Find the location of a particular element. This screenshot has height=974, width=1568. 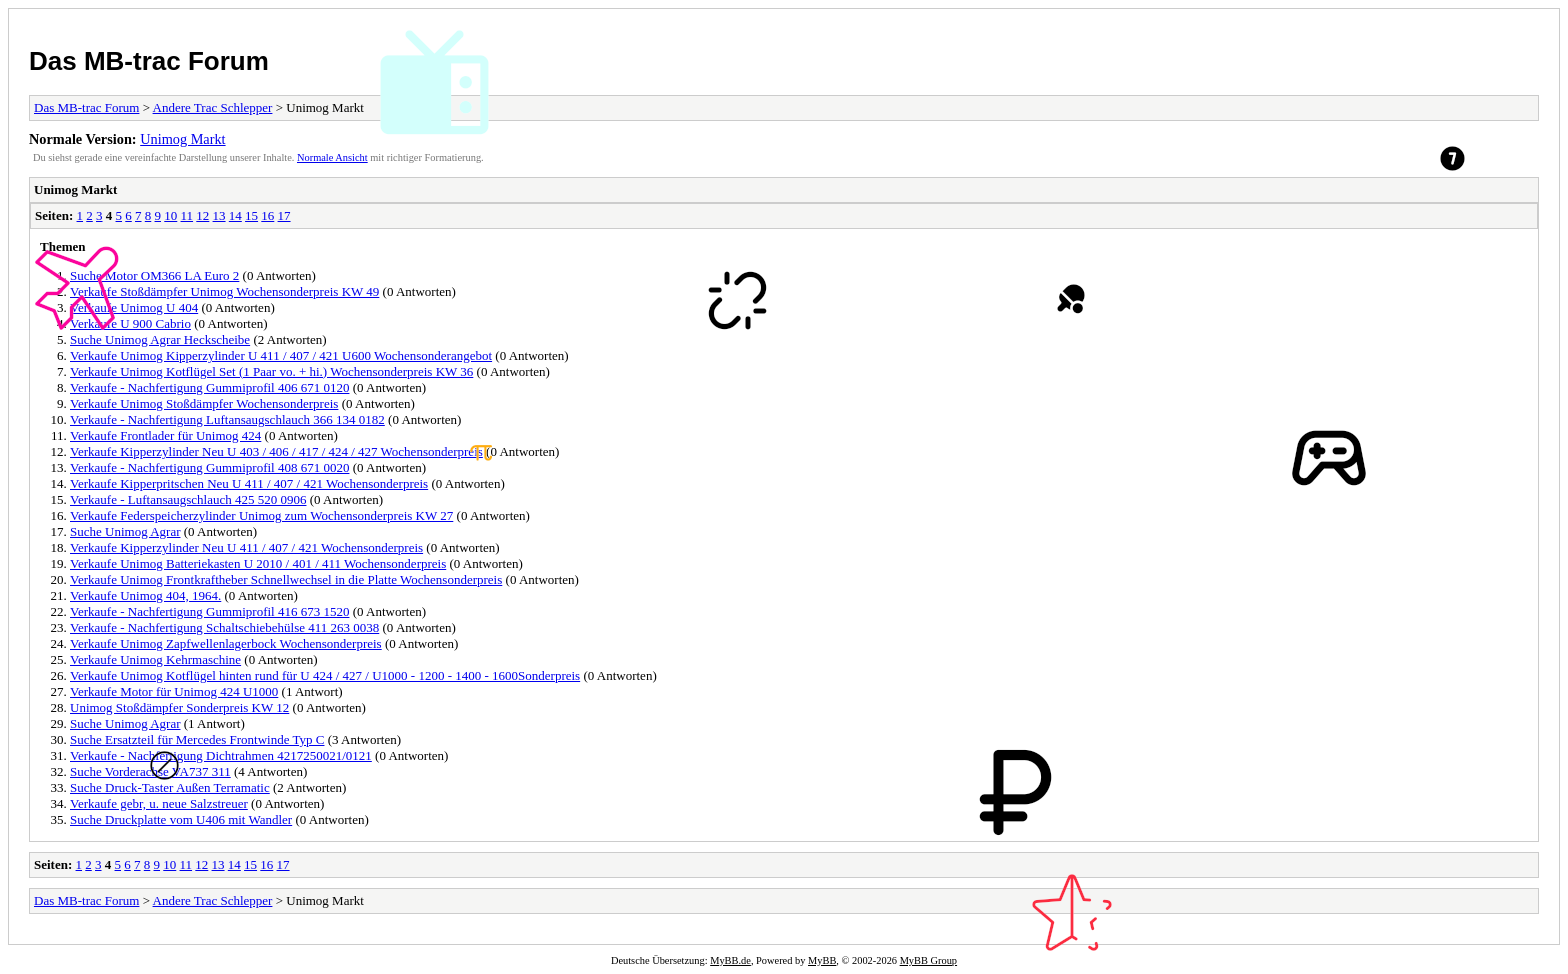

enable airplane mode is located at coordinates (78, 286).